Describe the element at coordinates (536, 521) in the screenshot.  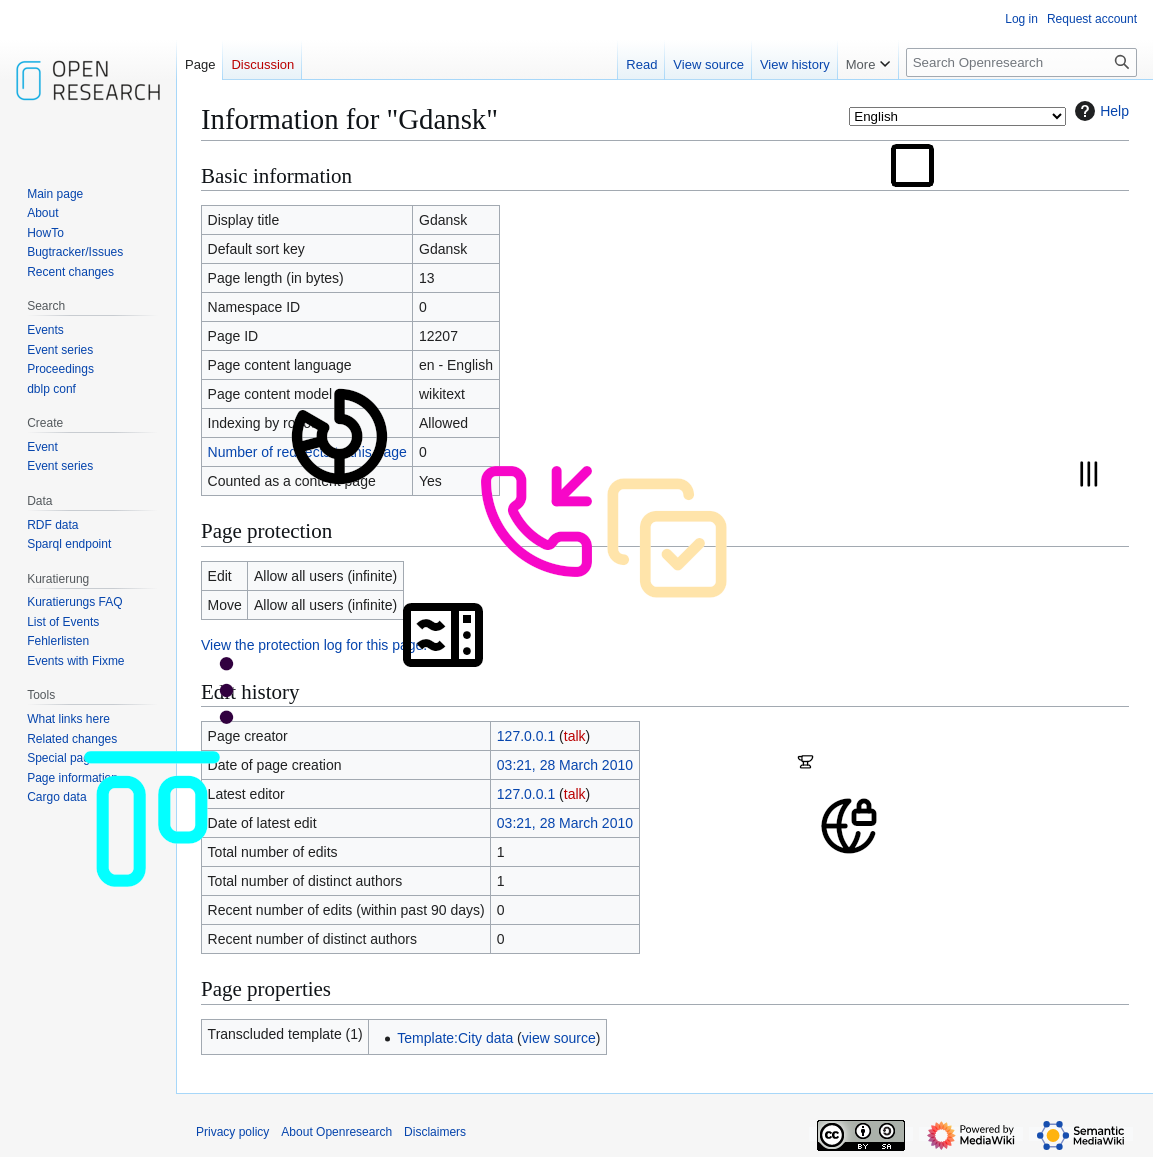
I see `incoming call notification` at that location.